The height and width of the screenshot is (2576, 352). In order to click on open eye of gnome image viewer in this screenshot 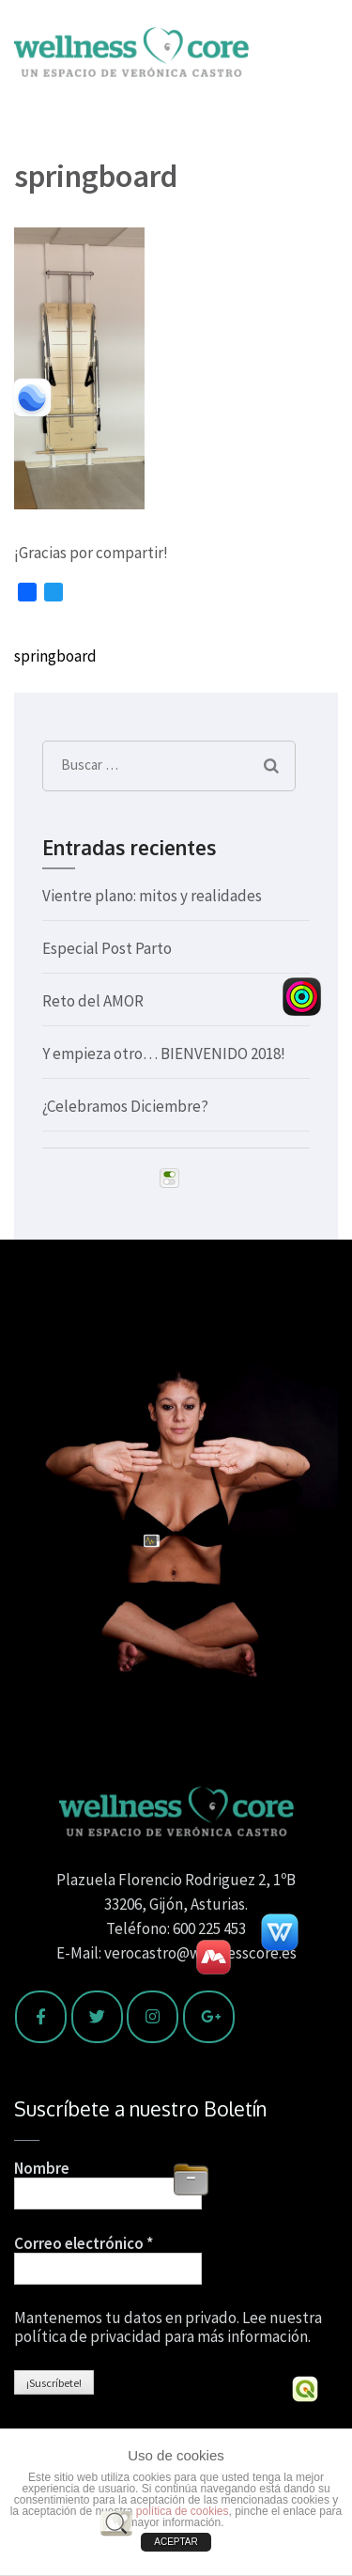, I will do `click(116, 2523)`.